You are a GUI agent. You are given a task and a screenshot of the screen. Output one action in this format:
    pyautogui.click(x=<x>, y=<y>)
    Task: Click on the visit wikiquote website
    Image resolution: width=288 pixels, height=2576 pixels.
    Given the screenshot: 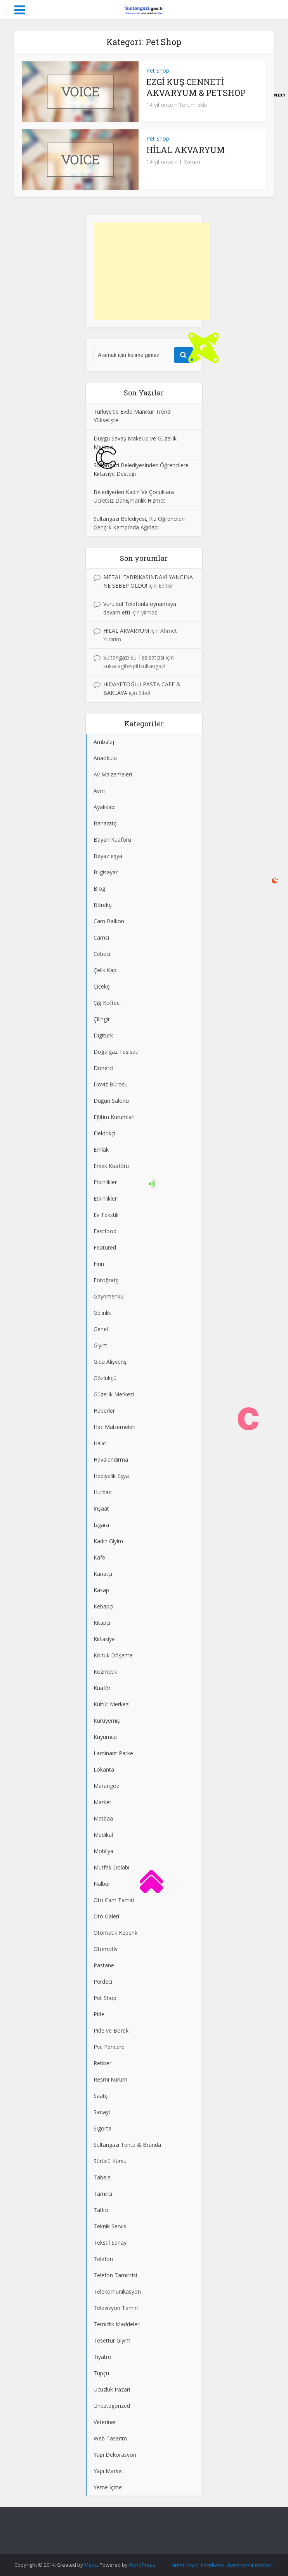 What is the action you would take?
    pyautogui.click(x=152, y=1184)
    